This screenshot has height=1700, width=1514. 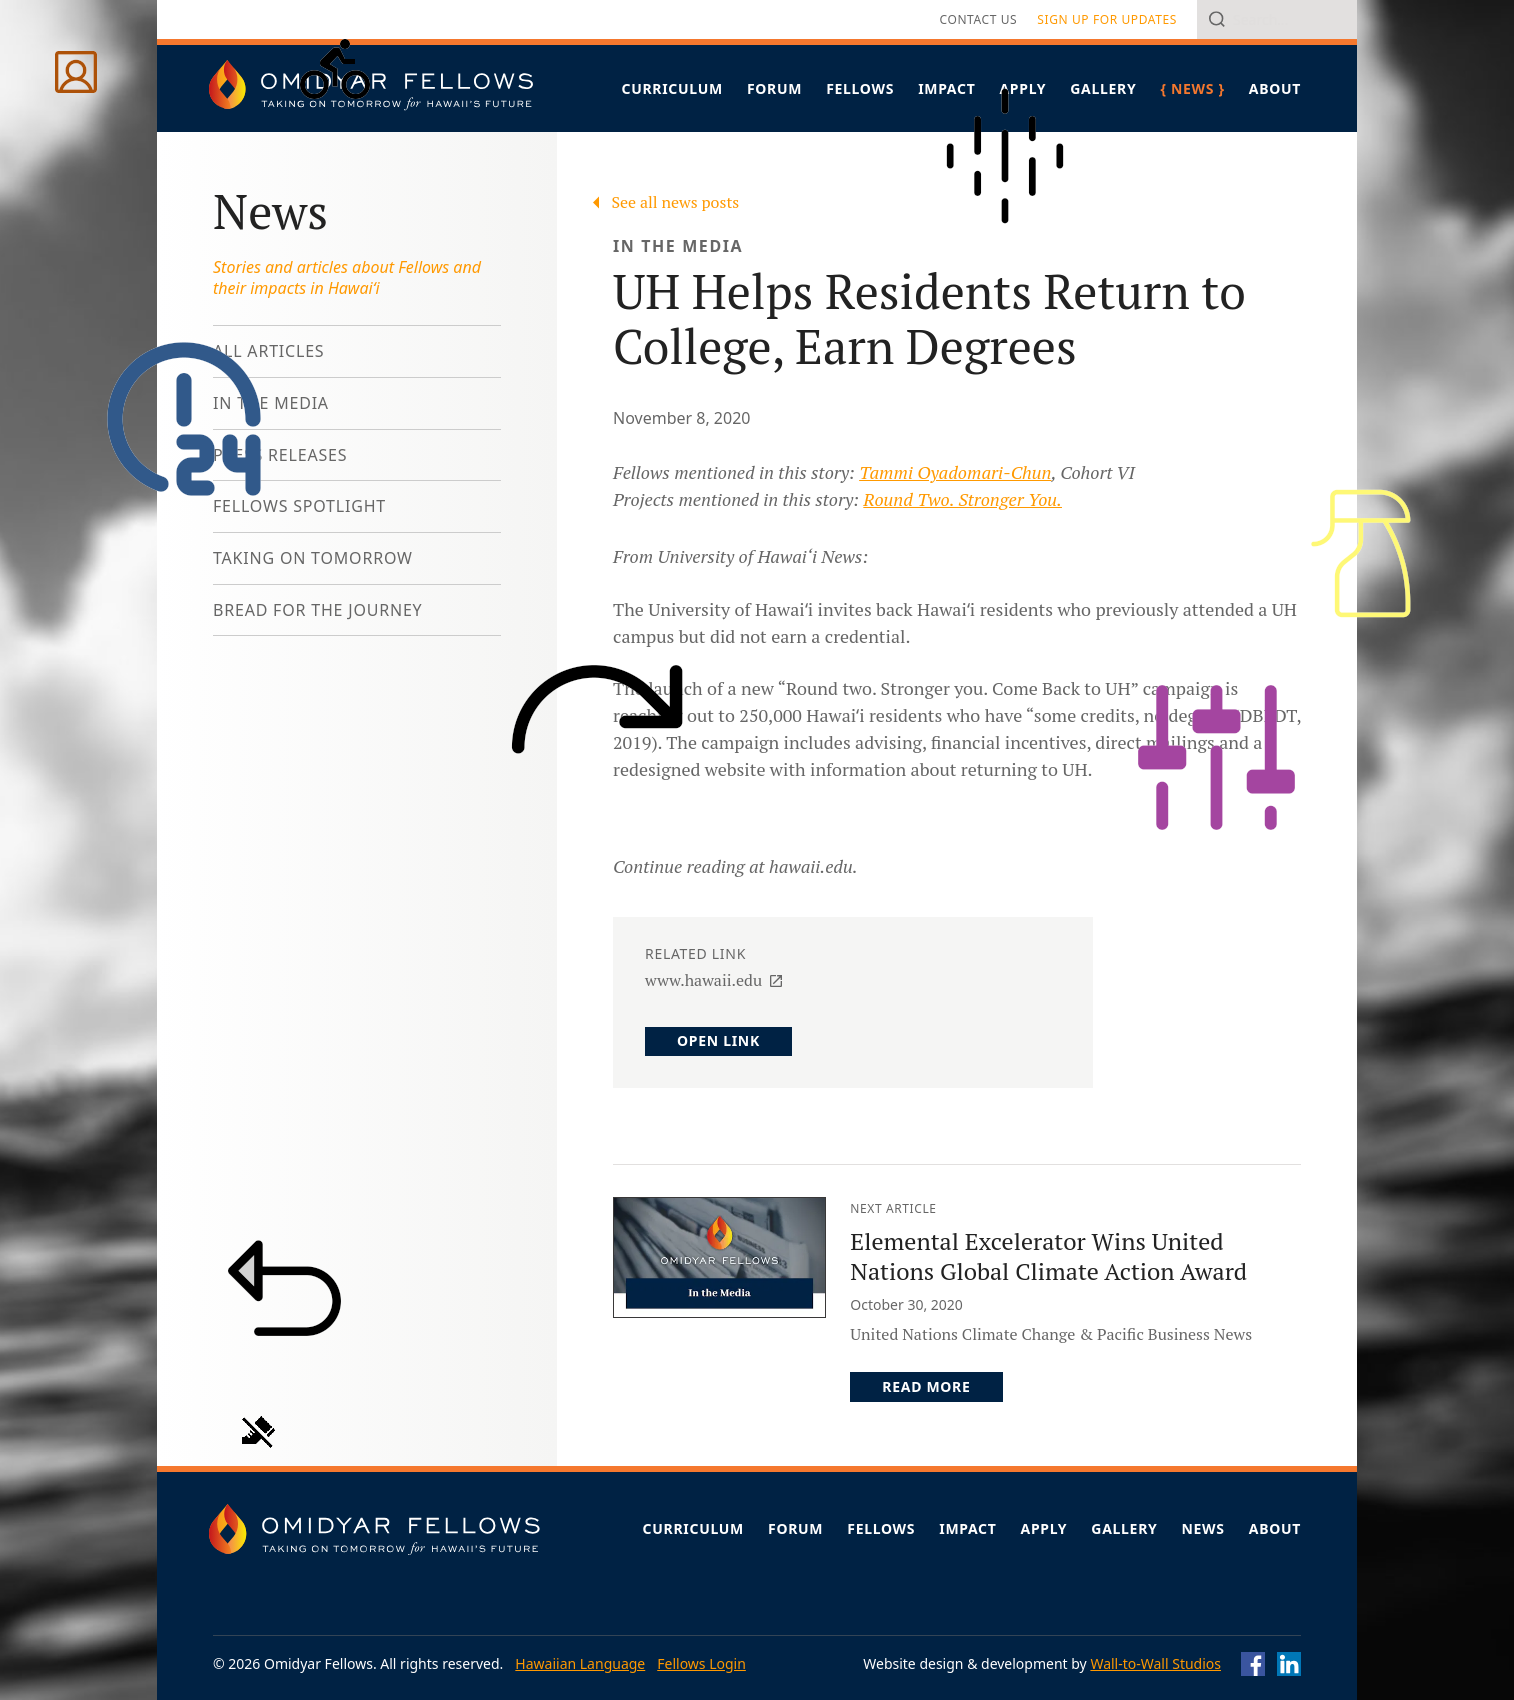 What do you see at coordinates (184, 419) in the screenshot?
I see `indicates 24-hour availability or service` at bounding box center [184, 419].